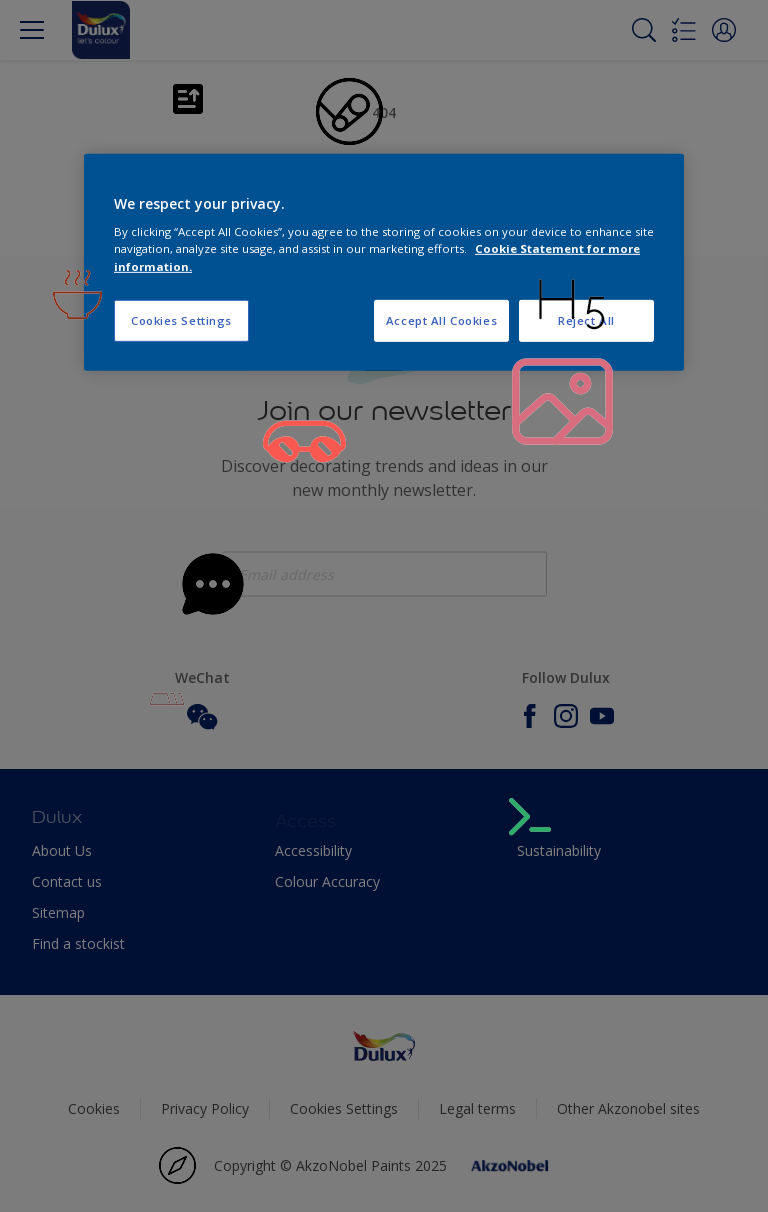  I want to click on view image or photo, so click(562, 401).